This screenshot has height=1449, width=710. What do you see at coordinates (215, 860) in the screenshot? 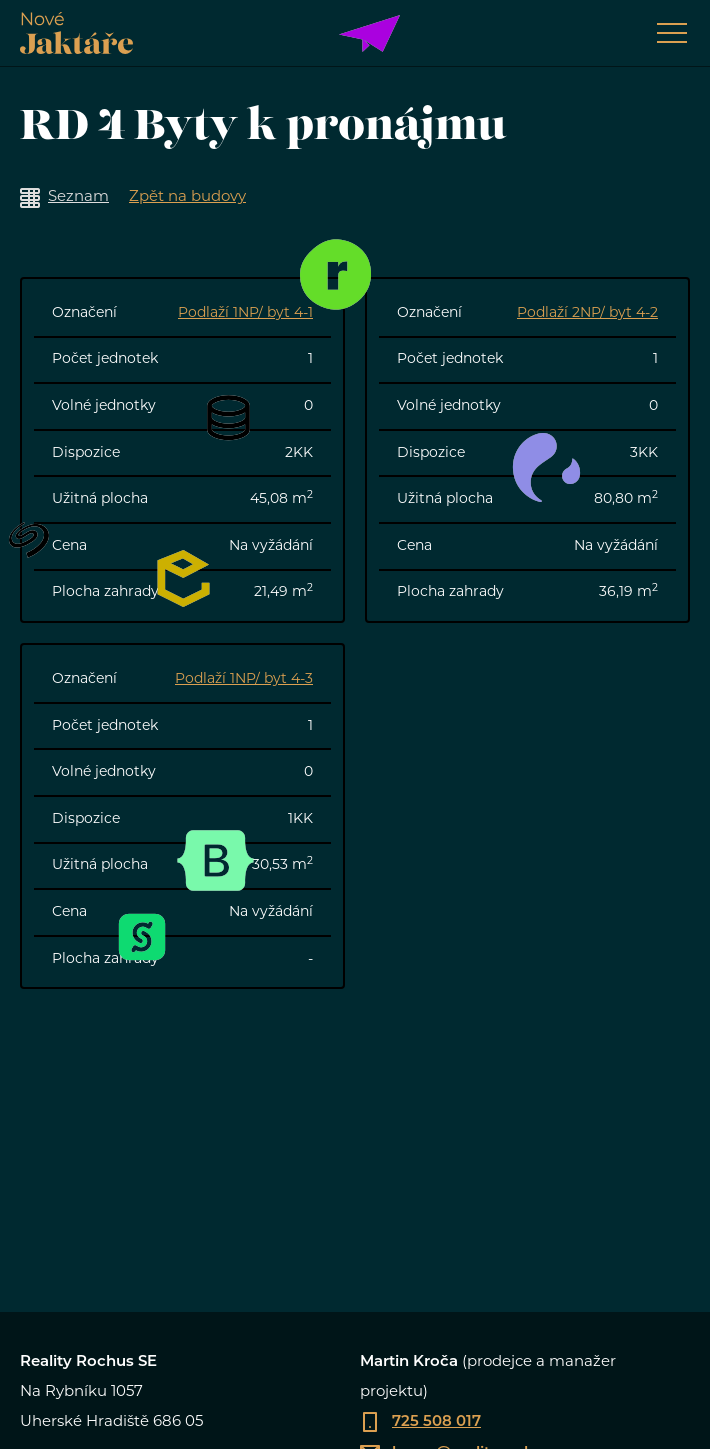
I see `bootstrap framework logo` at bounding box center [215, 860].